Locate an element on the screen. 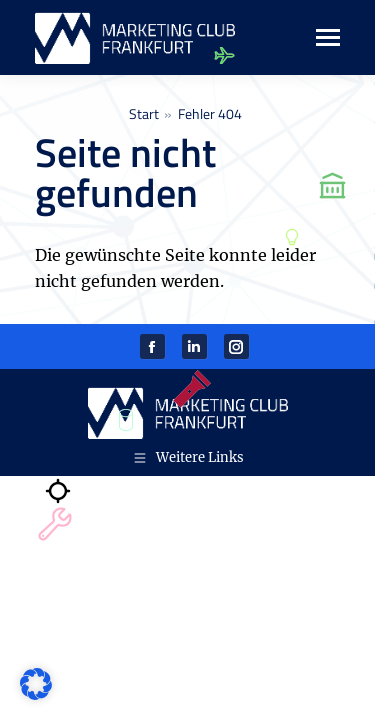  enable airplane mode is located at coordinates (224, 55).